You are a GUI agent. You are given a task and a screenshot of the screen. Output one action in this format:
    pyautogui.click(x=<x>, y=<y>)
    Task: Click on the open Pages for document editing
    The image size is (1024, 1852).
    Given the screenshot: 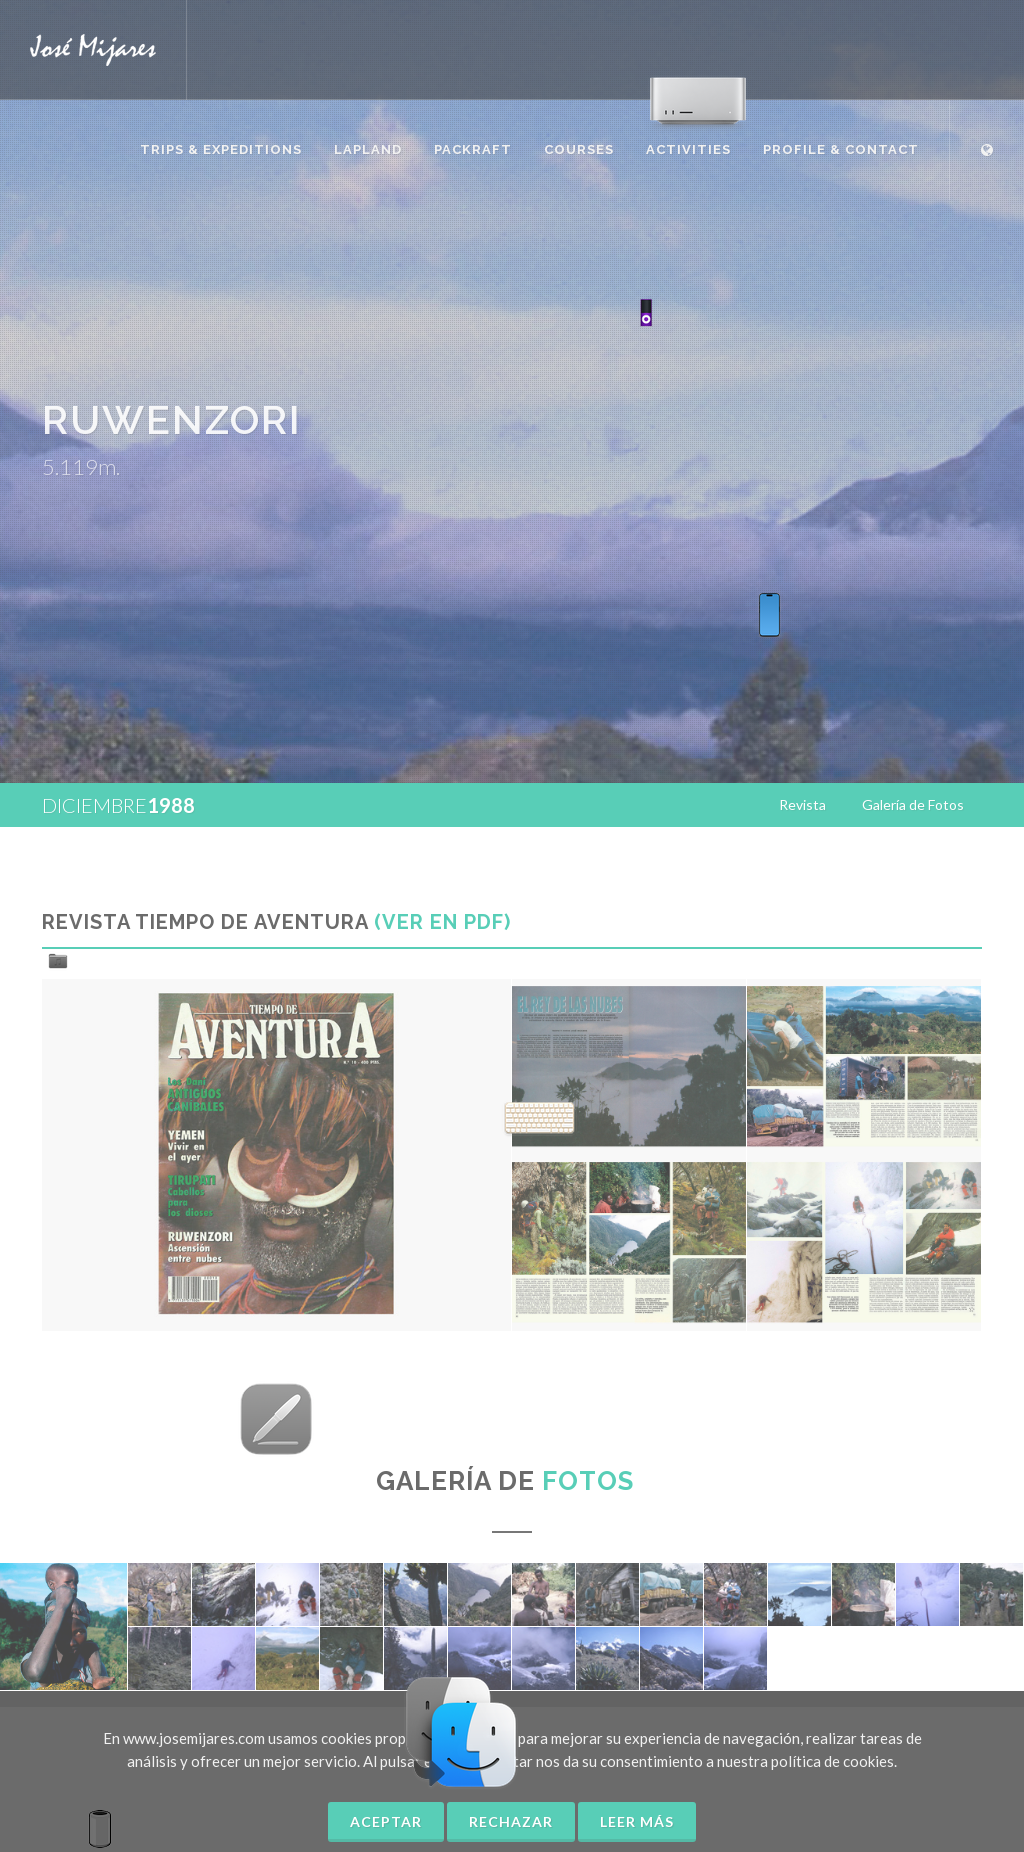 What is the action you would take?
    pyautogui.click(x=276, y=1419)
    